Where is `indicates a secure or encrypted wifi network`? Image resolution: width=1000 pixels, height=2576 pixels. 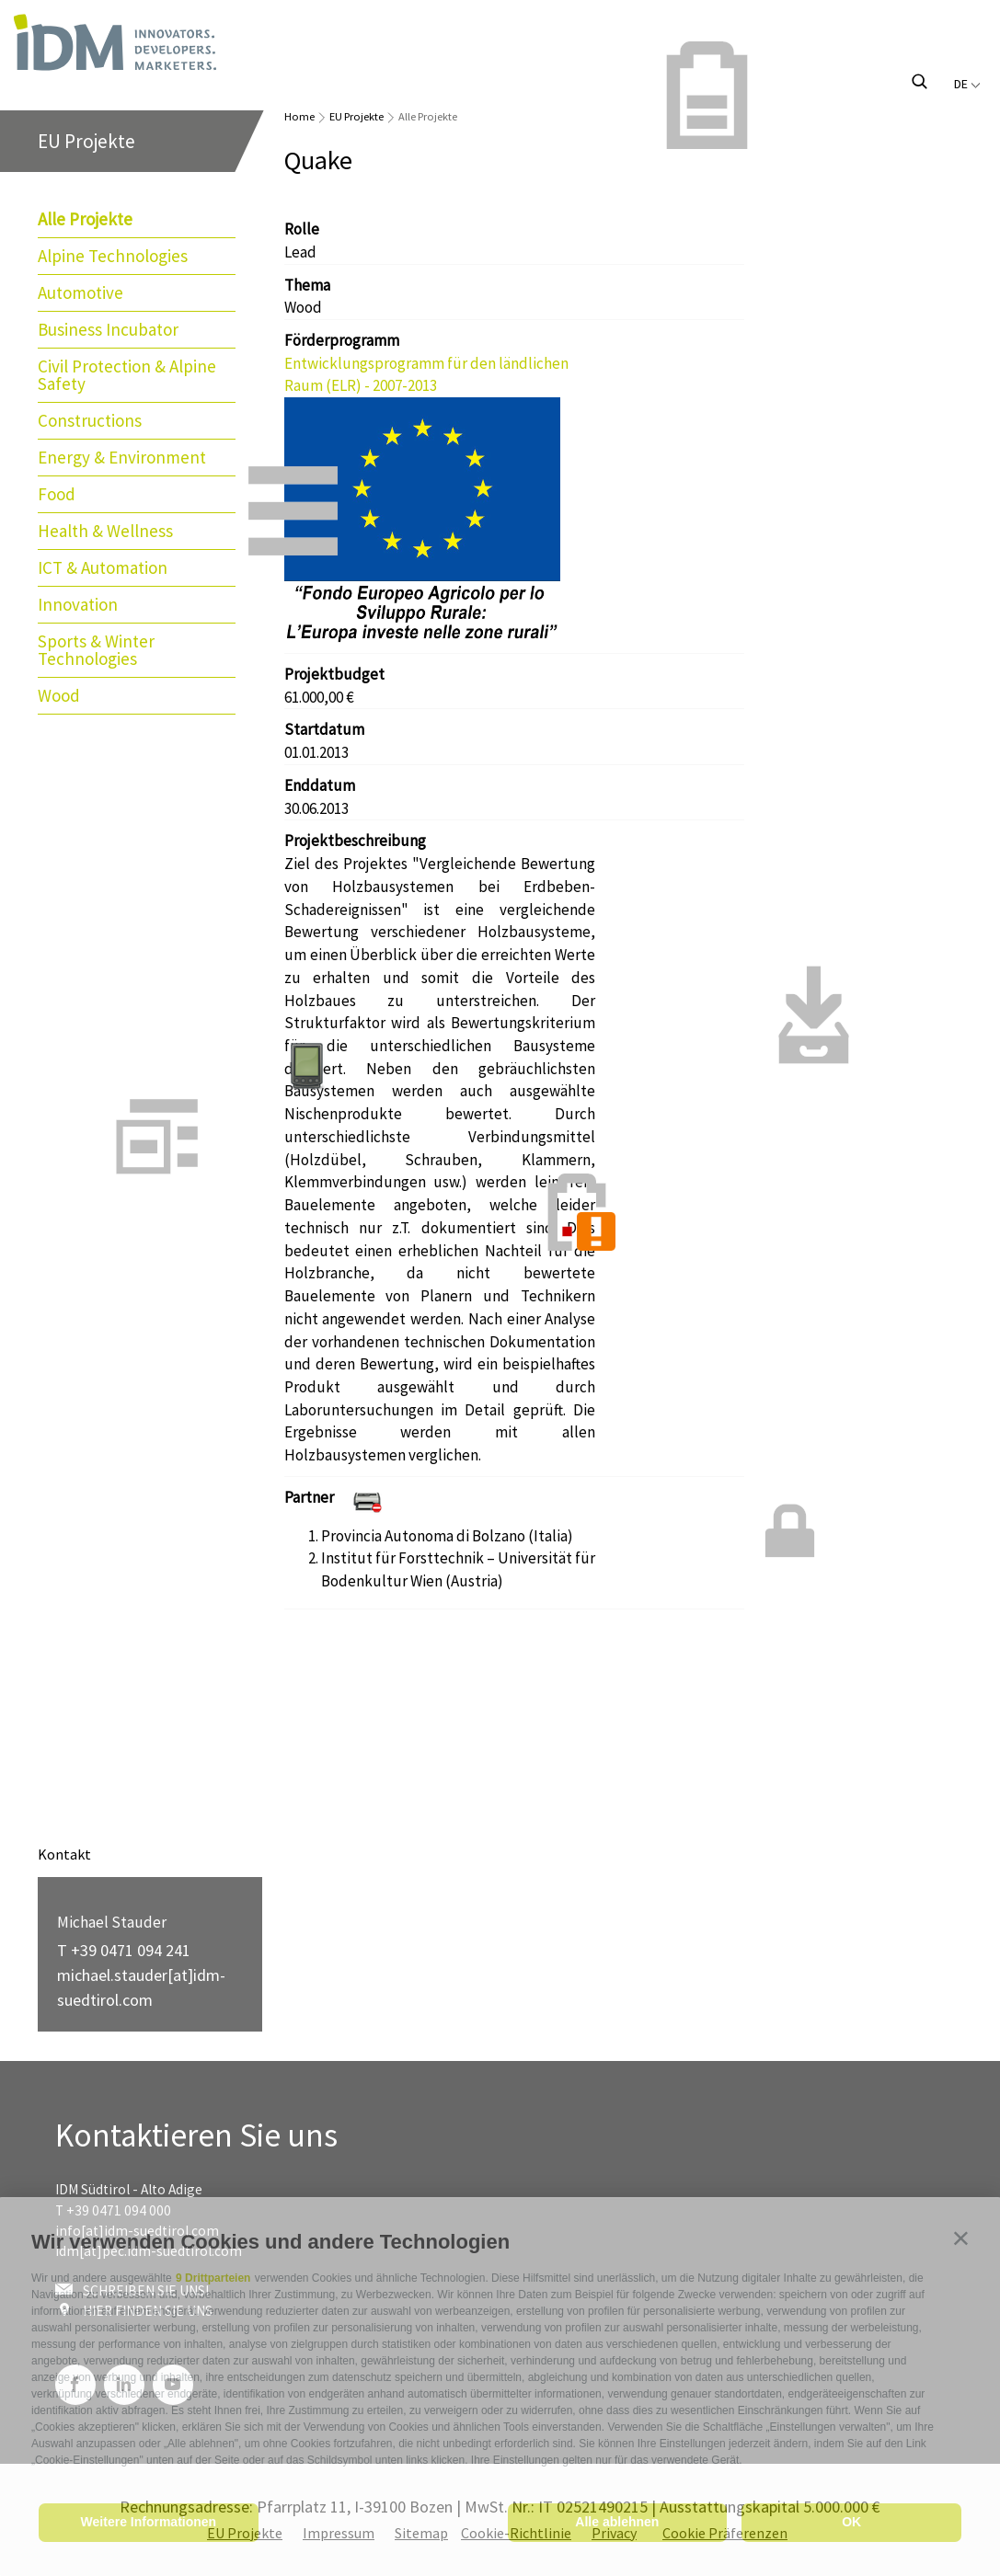 indicates a secure or encrypted wifi network is located at coordinates (789, 1532).